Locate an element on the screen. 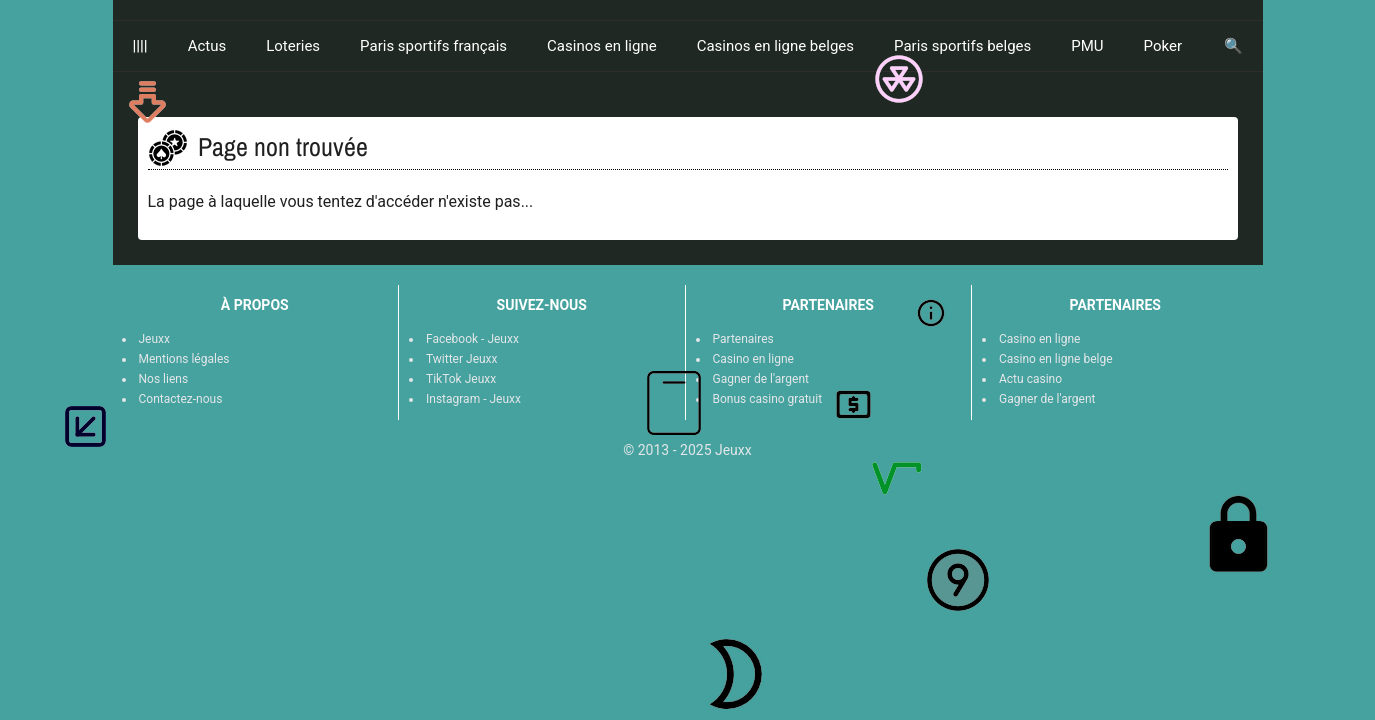  toggle dark mode or night theme is located at coordinates (734, 674).